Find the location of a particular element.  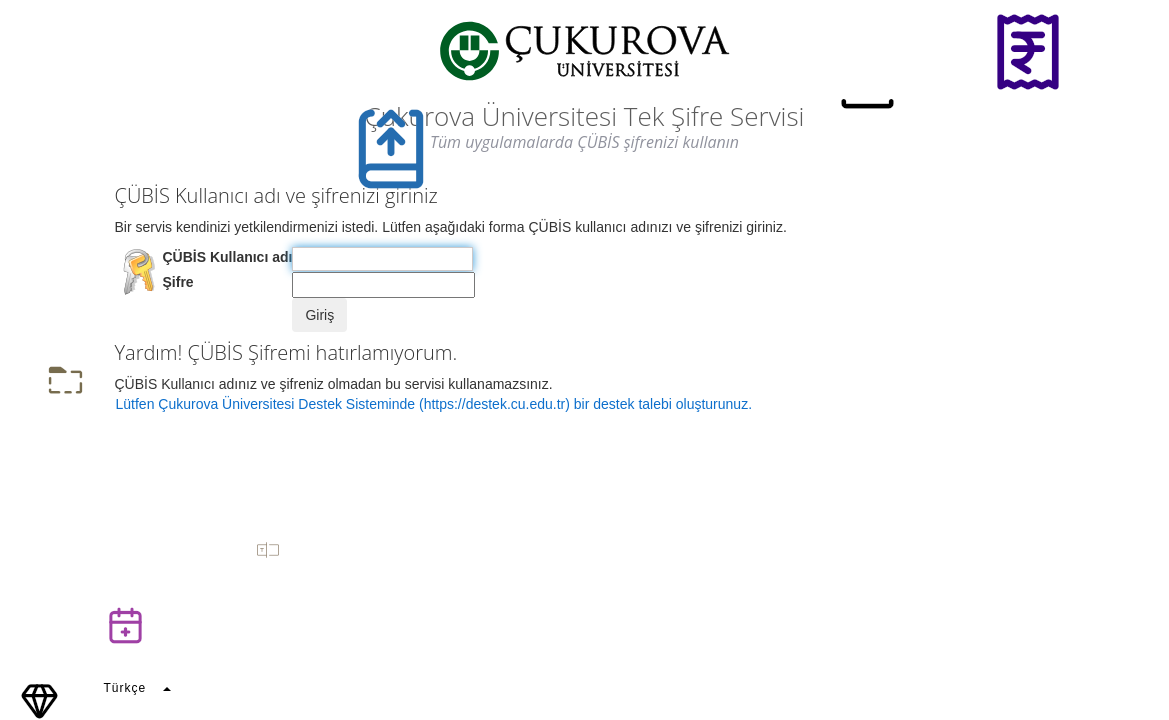

view transaction receipt in indian rupees is located at coordinates (1028, 52).